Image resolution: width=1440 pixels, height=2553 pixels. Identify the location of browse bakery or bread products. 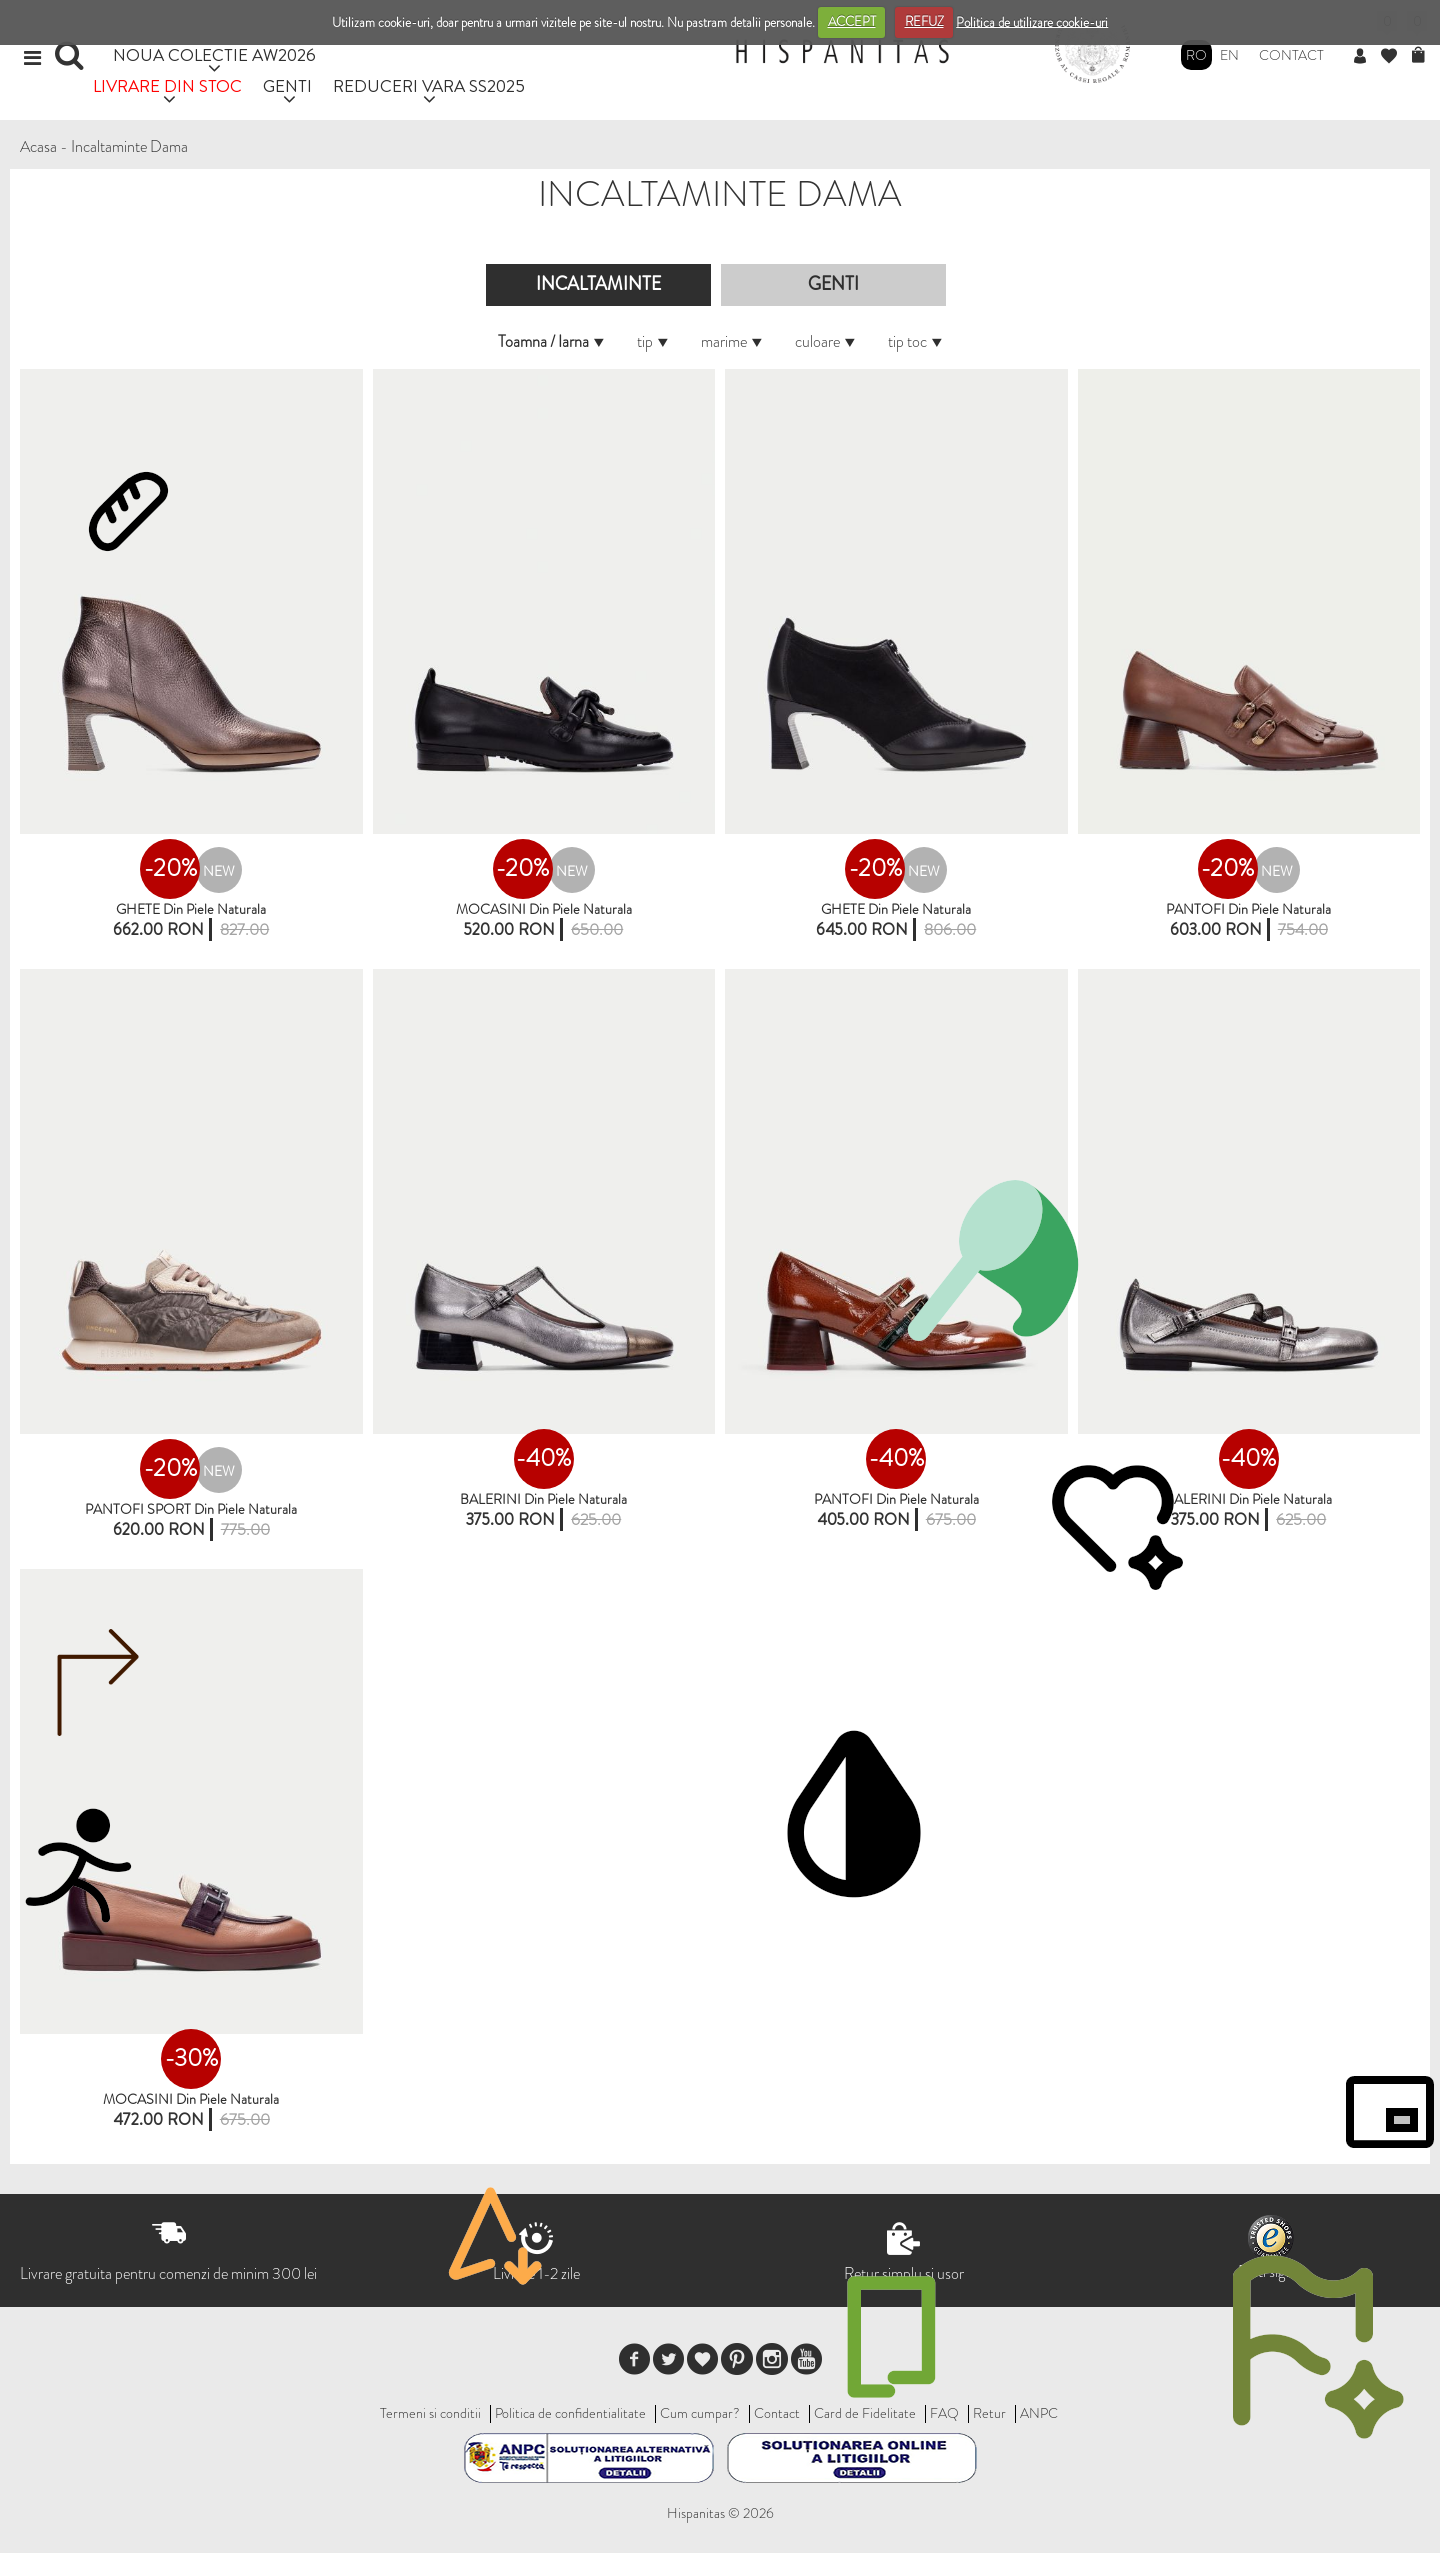
(128, 511).